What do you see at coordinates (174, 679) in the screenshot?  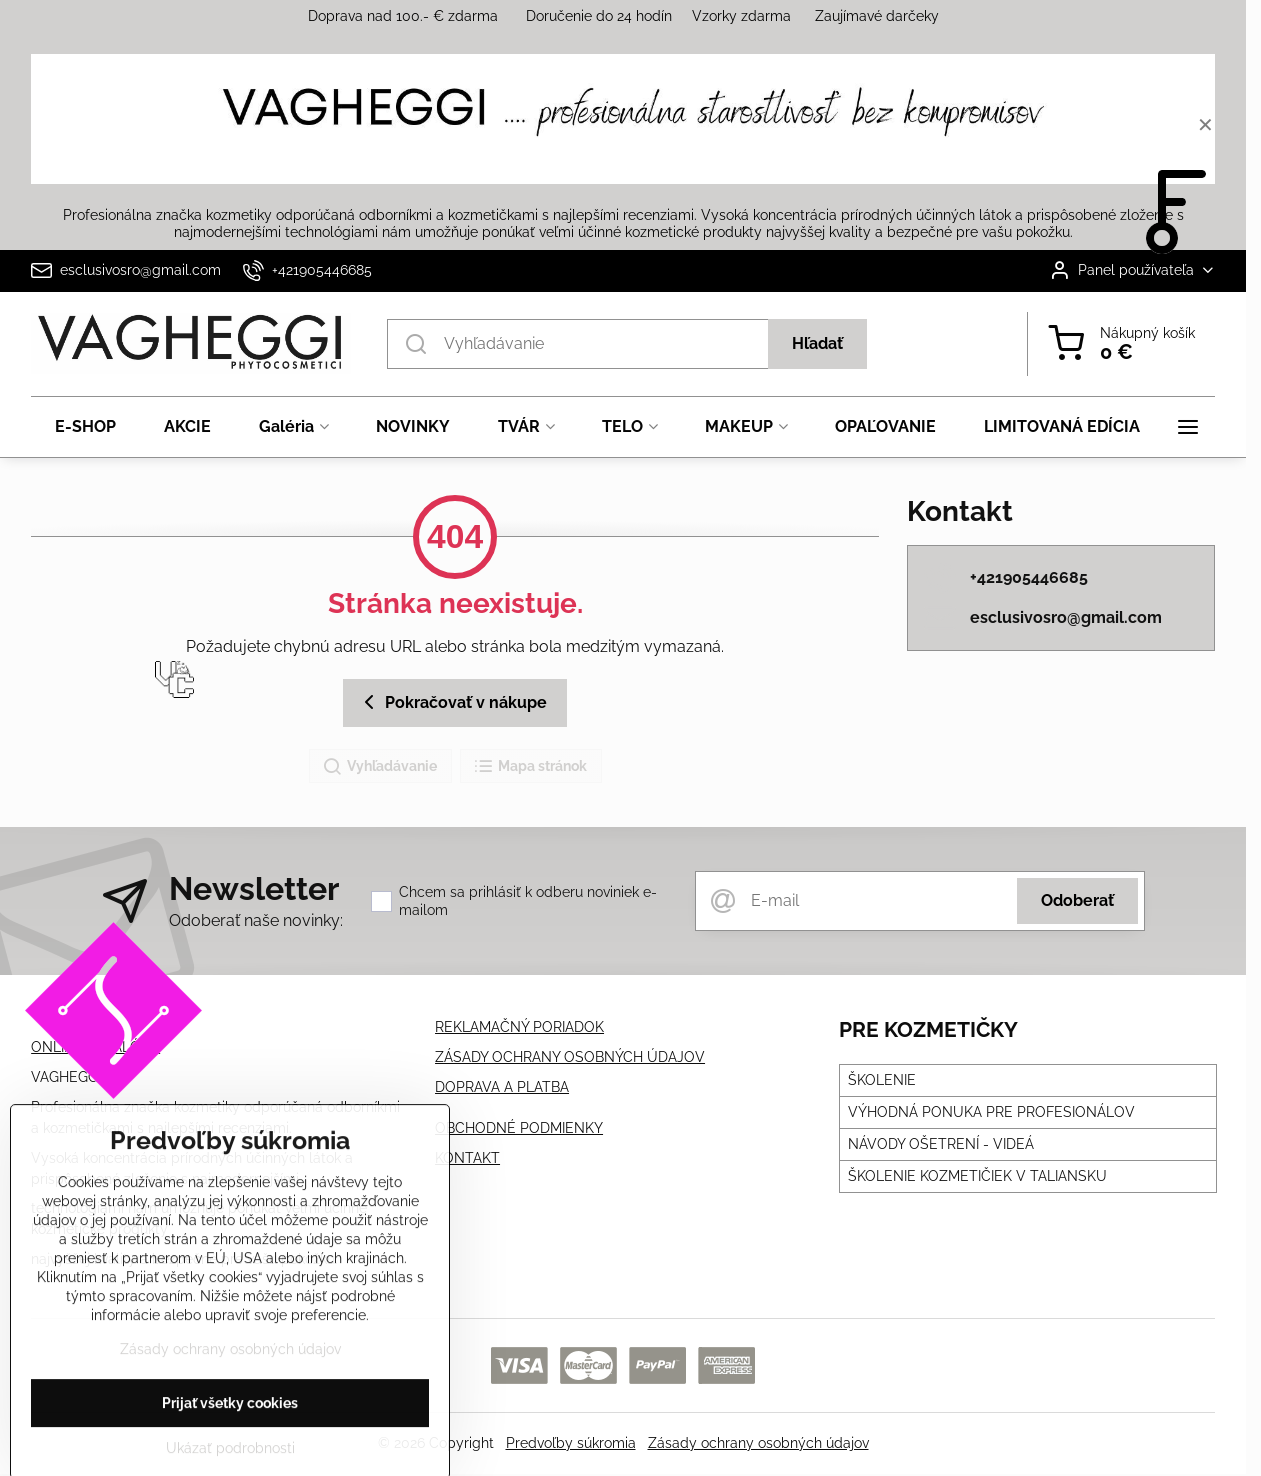 I see `open vencord discord client mod settings` at bounding box center [174, 679].